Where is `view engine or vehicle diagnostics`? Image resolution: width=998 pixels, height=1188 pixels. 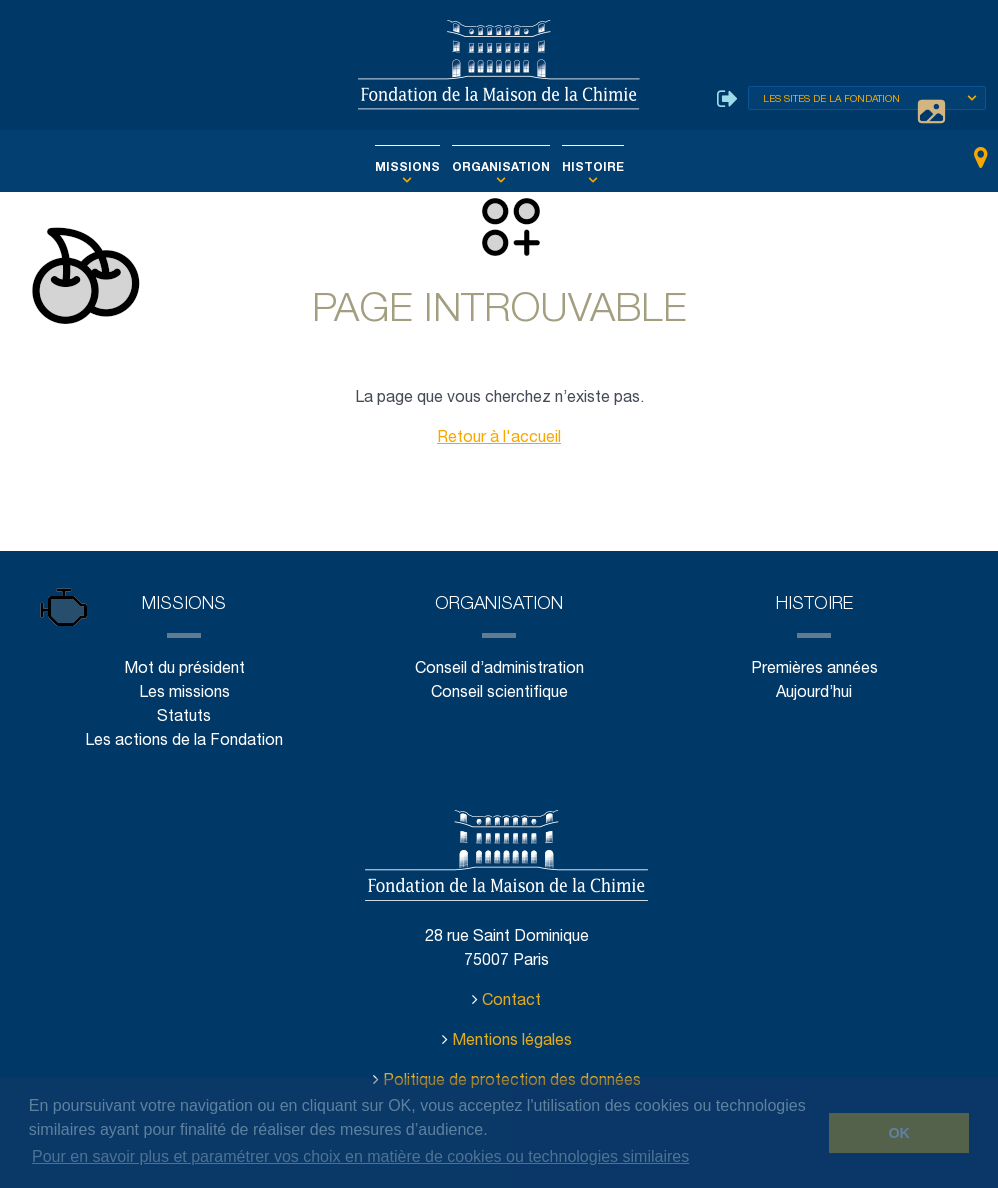
view engine or vehicle diagnostics is located at coordinates (63, 608).